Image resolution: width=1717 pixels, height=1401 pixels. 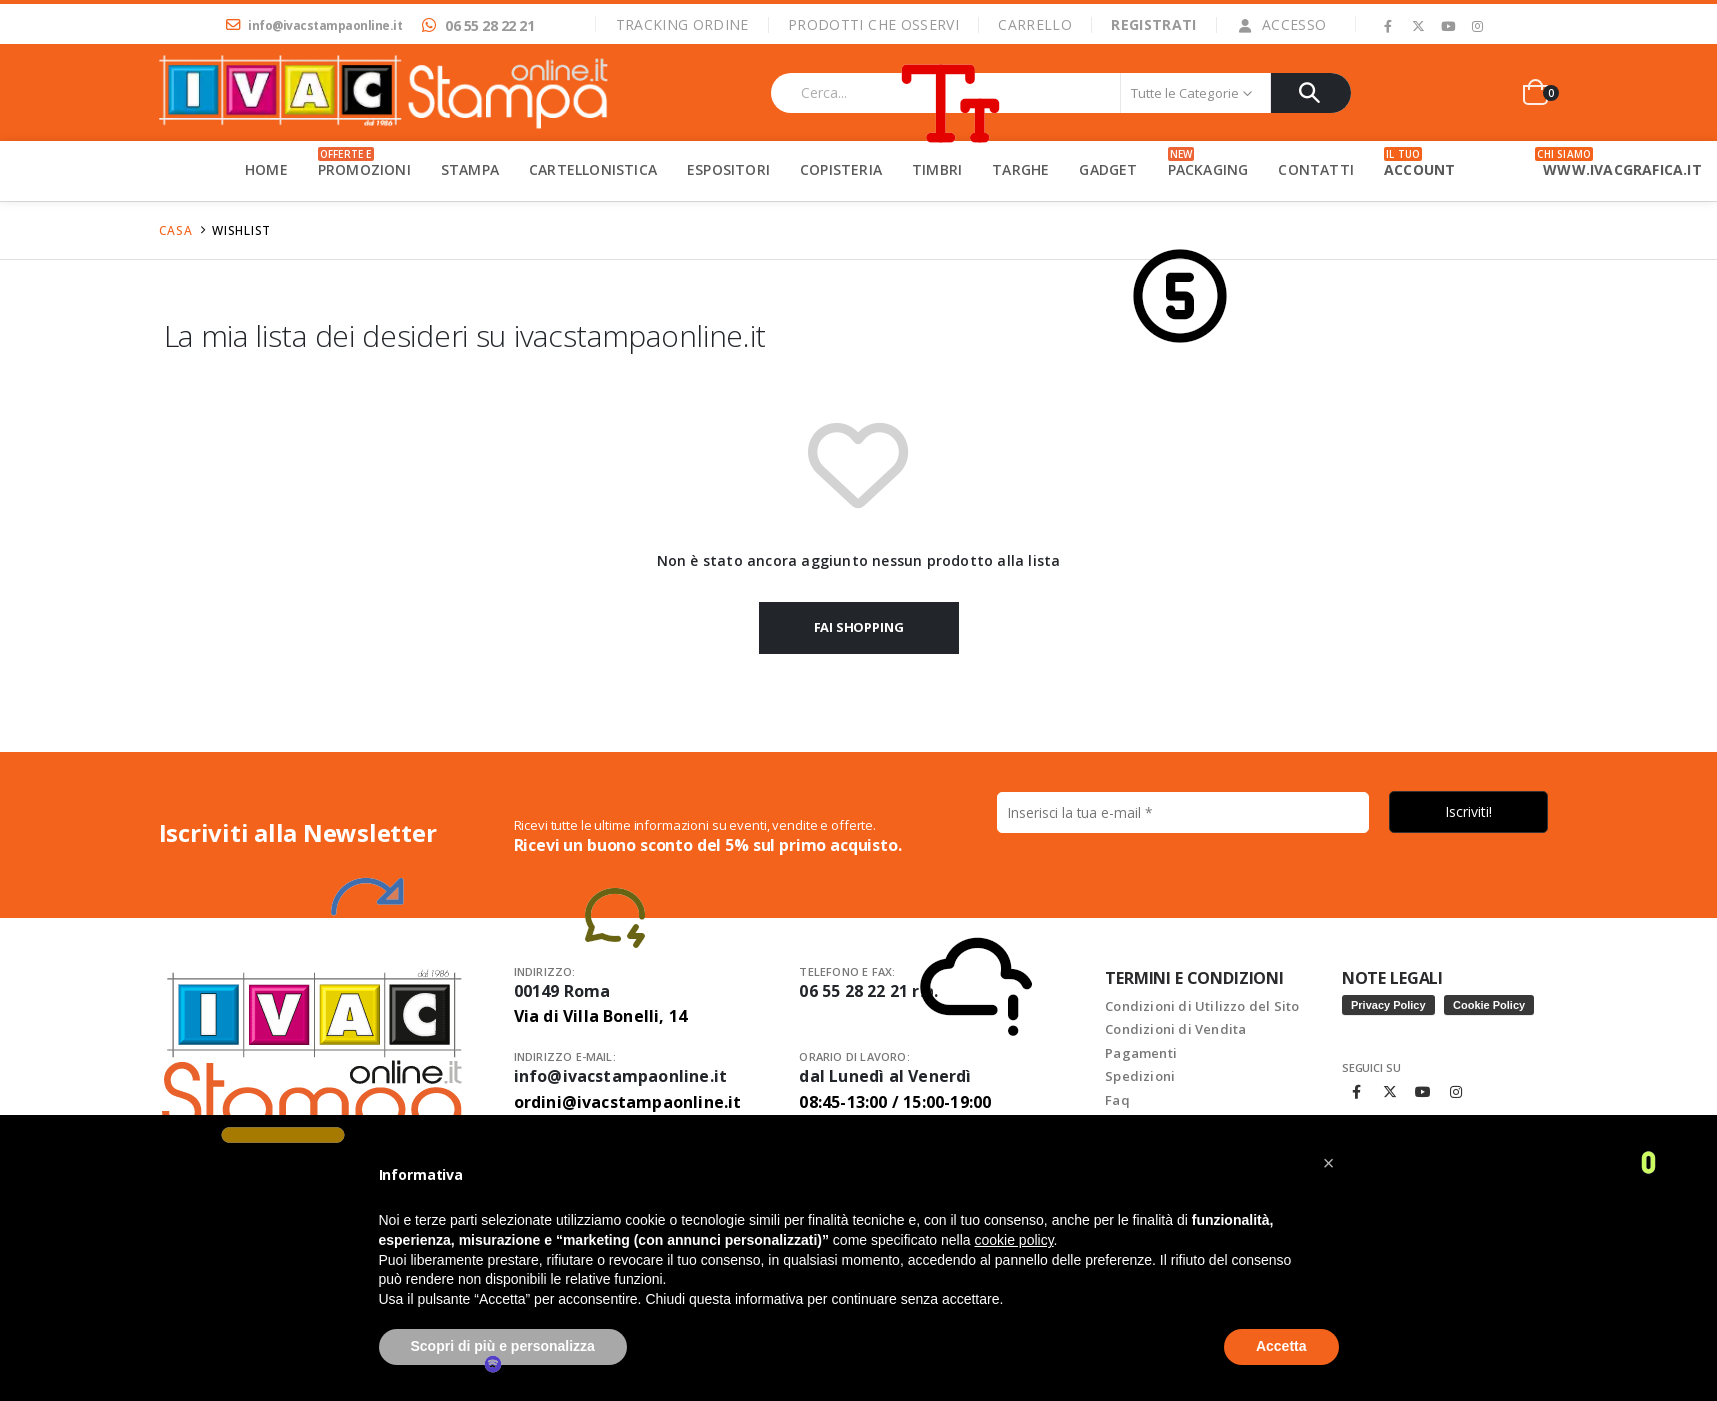 What do you see at coordinates (1648, 1162) in the screenshot?
I see `indicates zero items or empty count` at bounding box center [1648, 1162].